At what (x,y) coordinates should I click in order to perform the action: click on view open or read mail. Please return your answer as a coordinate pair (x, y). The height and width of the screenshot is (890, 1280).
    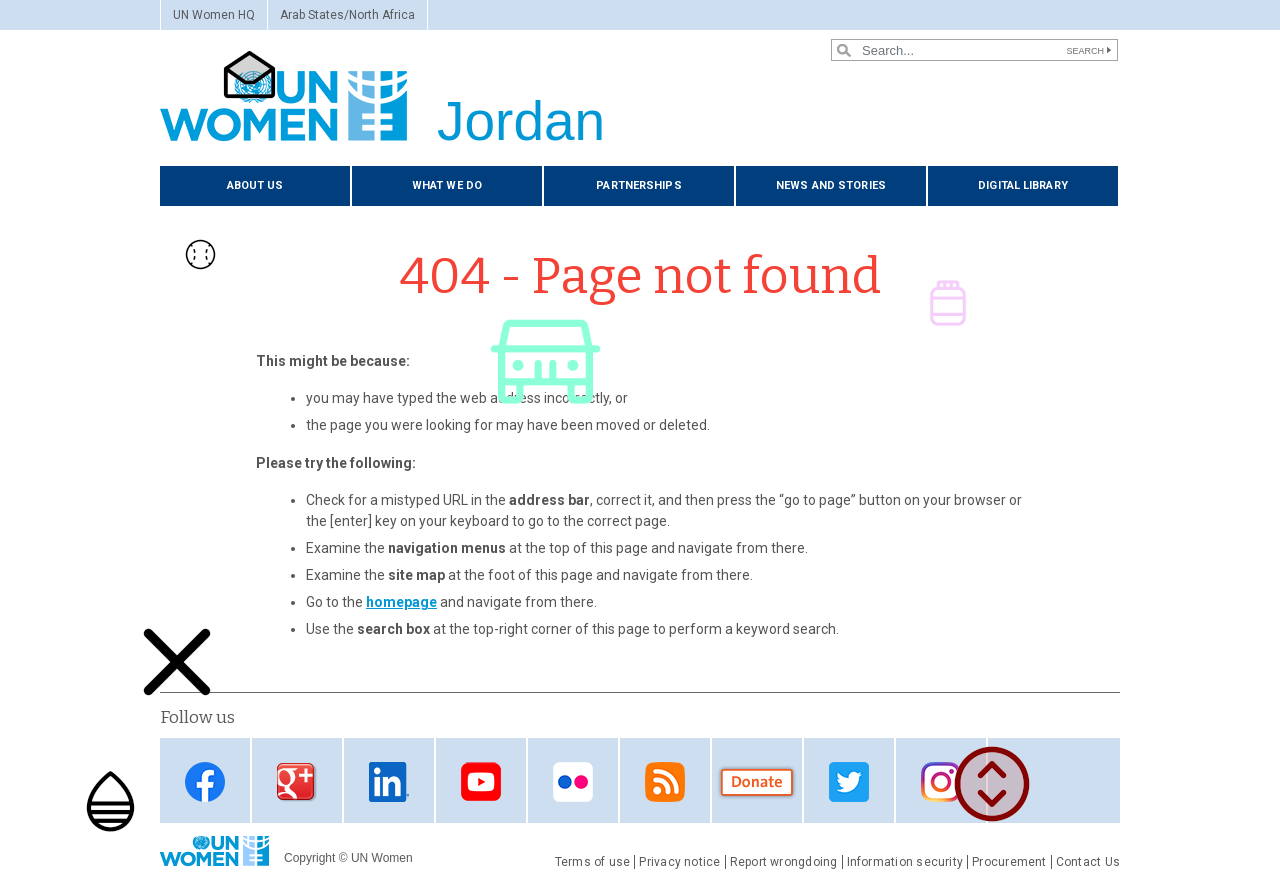
    Looking at the image, I should click on (249, 76).